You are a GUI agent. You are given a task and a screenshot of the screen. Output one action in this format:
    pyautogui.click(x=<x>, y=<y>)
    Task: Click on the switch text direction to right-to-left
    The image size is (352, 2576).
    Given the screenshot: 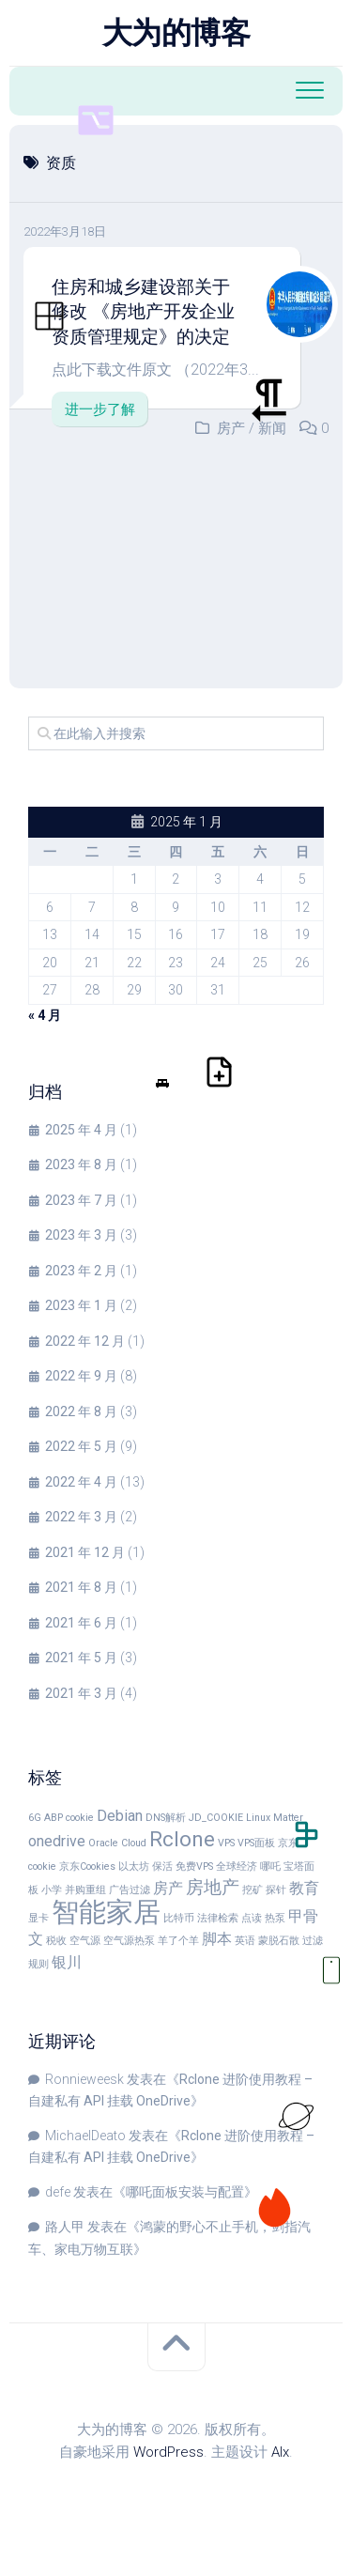 What is the action you would take?
    pyautogui.click(x=268, y=400)
    